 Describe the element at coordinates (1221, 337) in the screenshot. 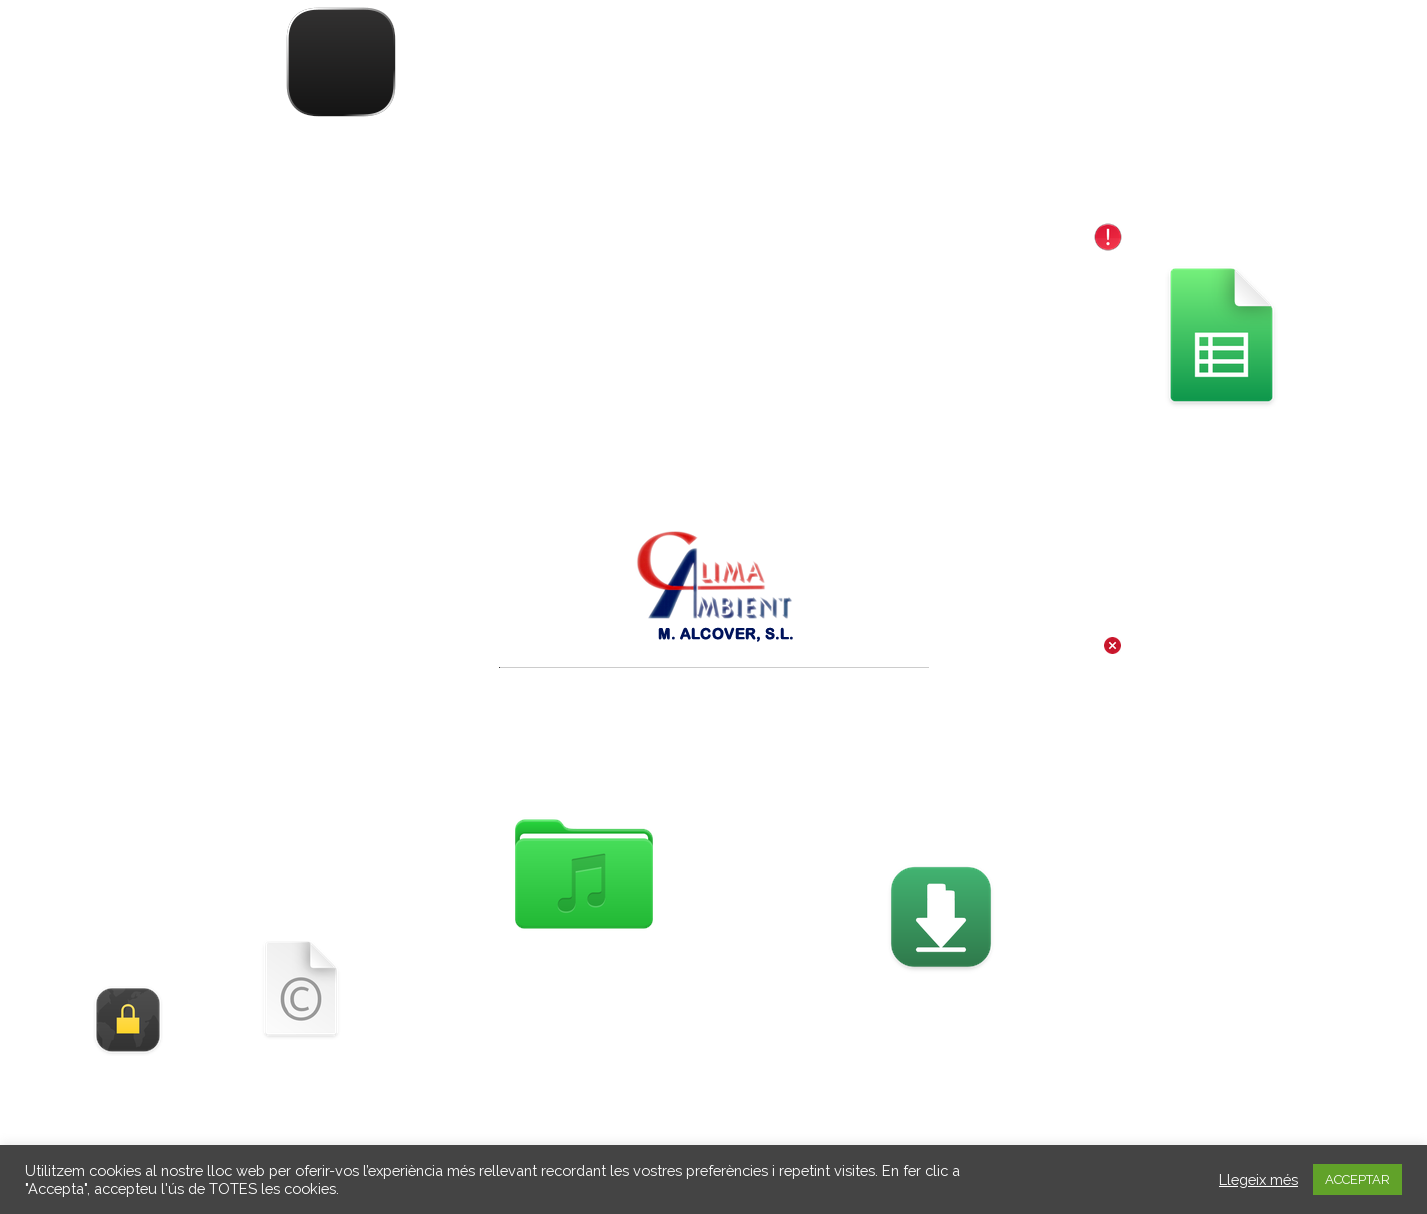

I see `open a spreadsheet file` at that location.